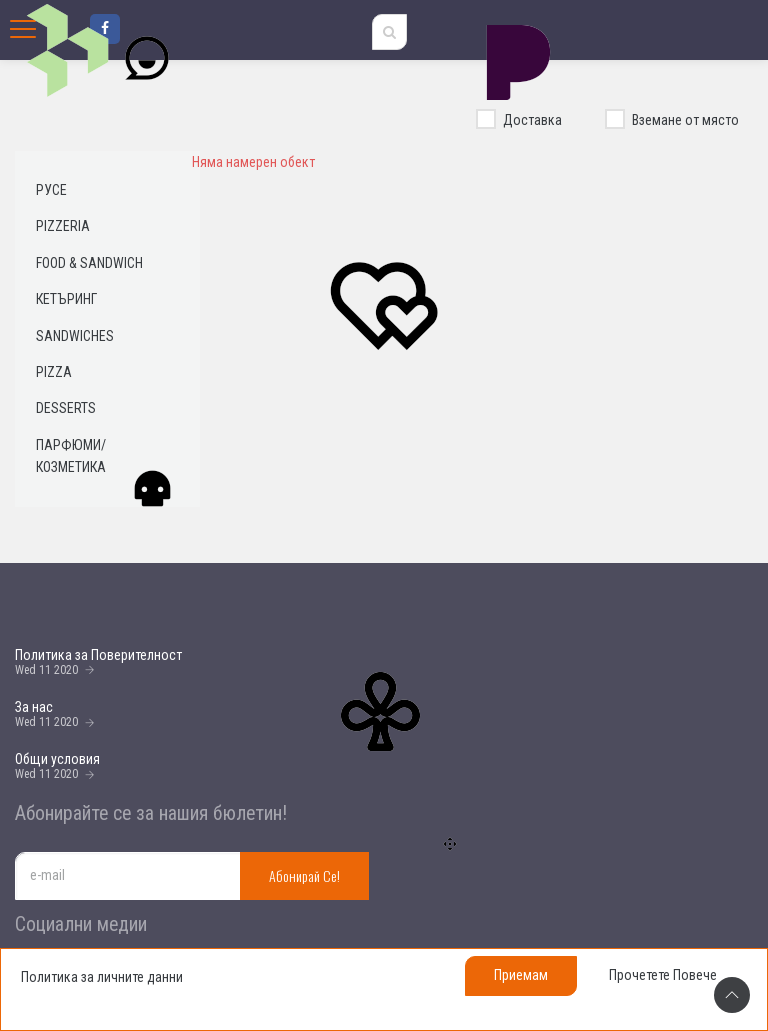 The width and height of the screenshot is (768, 1031). What do you see at coordinates (383, 305) in the screenshot?
I see `view liked or favorited items` at bounding box center [383, 305].